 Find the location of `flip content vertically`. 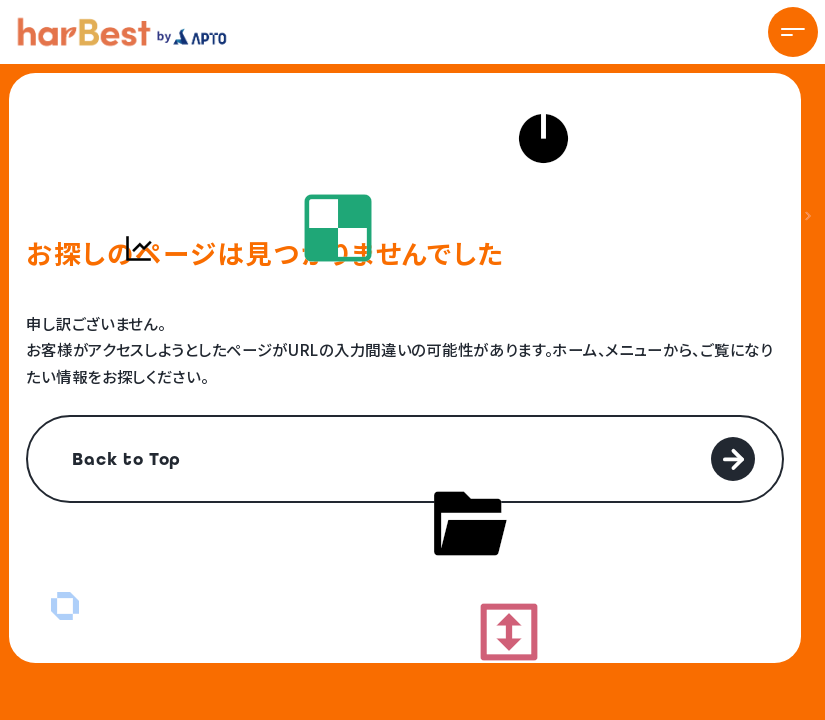

flip content vertically is located at coordinates (509, 632).